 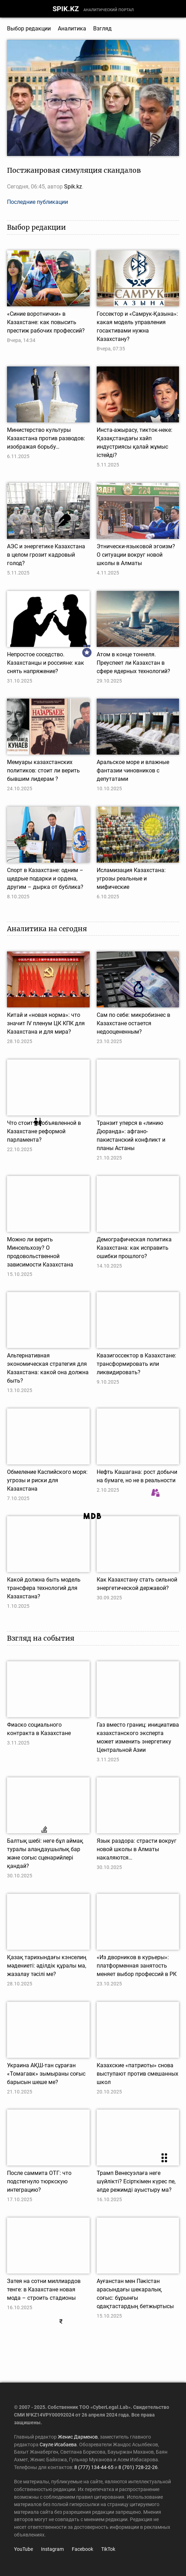 I want to click on view achievements or awards, so click(x=87, y=651).